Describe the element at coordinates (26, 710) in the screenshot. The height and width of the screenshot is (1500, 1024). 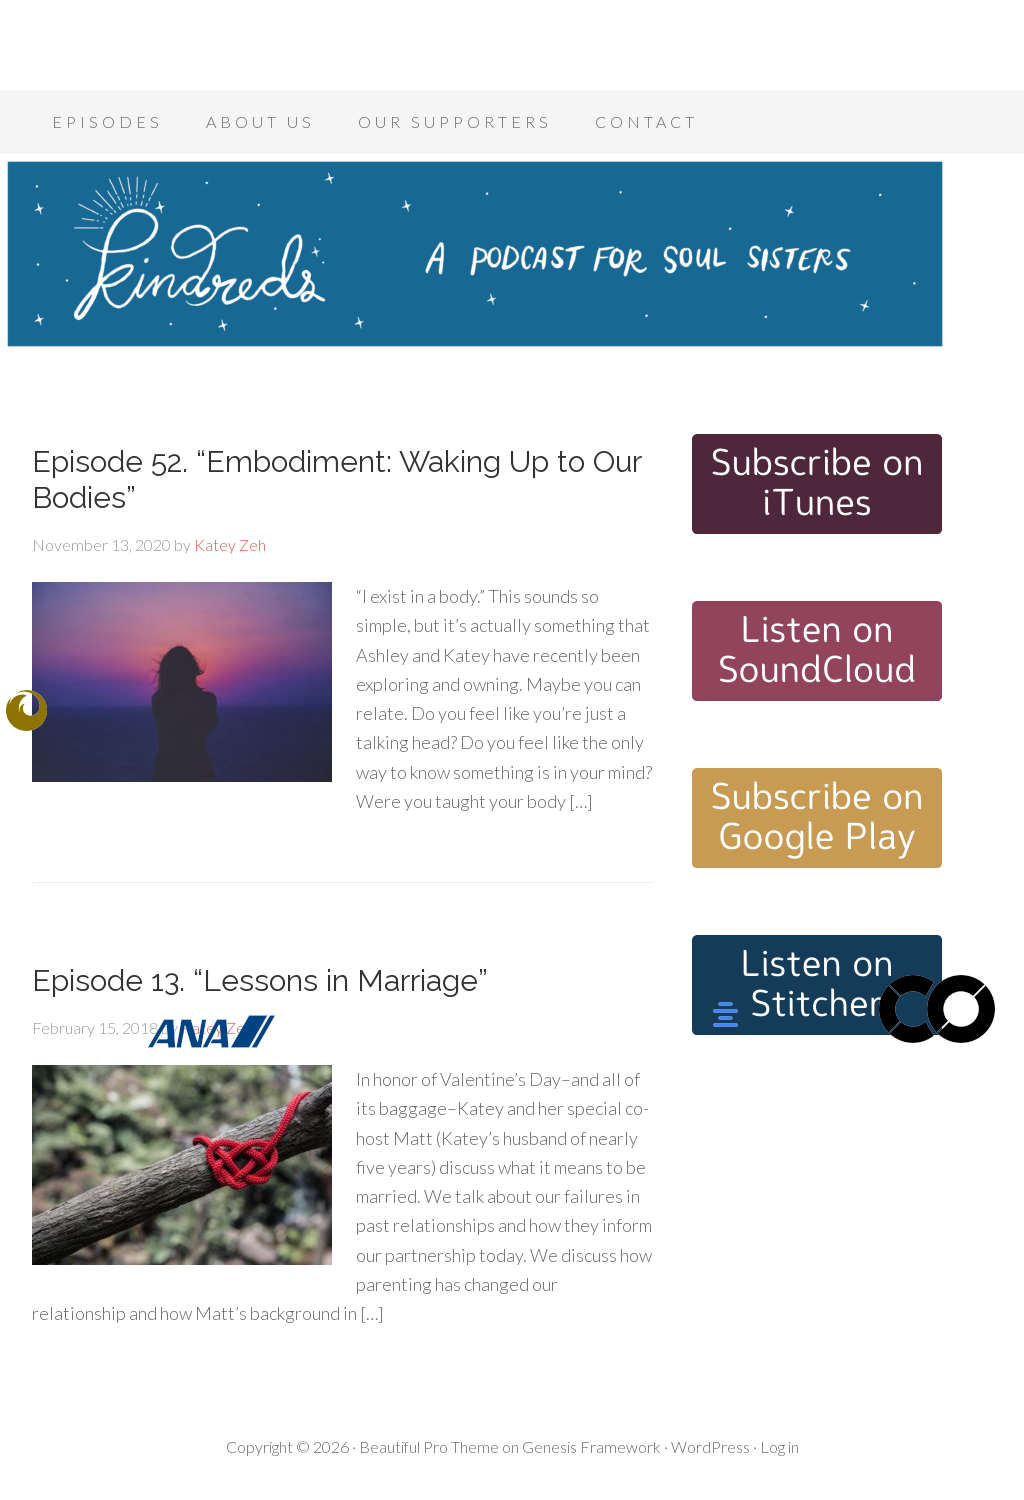
I see `open Firefox browser` at that location.